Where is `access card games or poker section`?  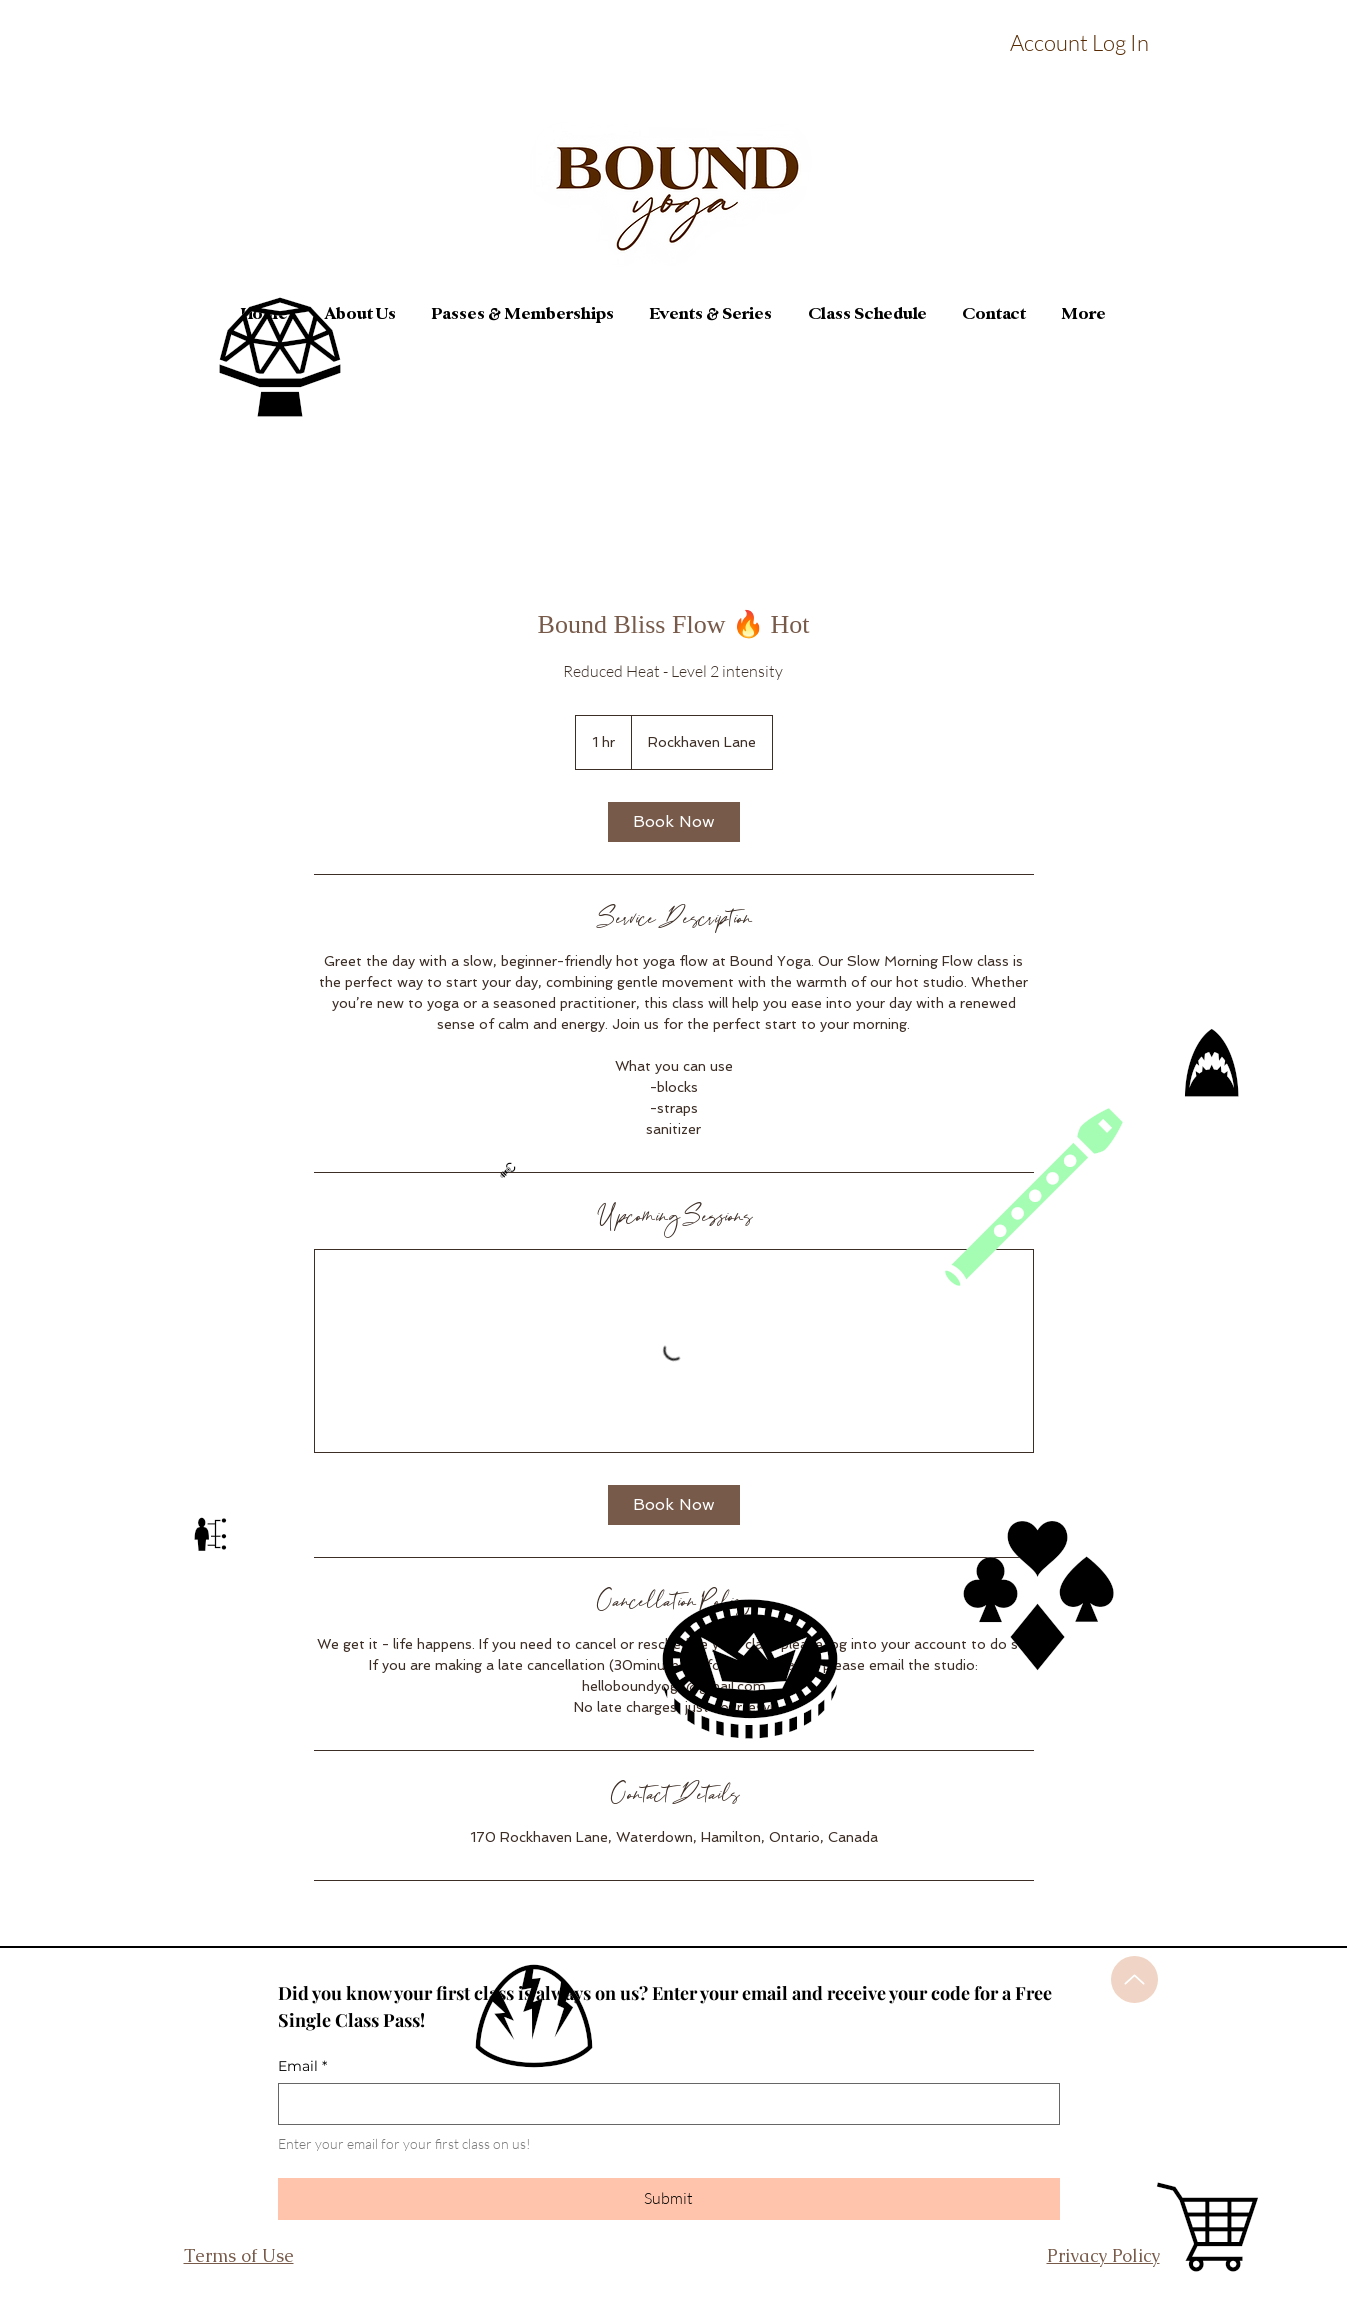 access card games or poker section is located at coordinates (1038, 1595).